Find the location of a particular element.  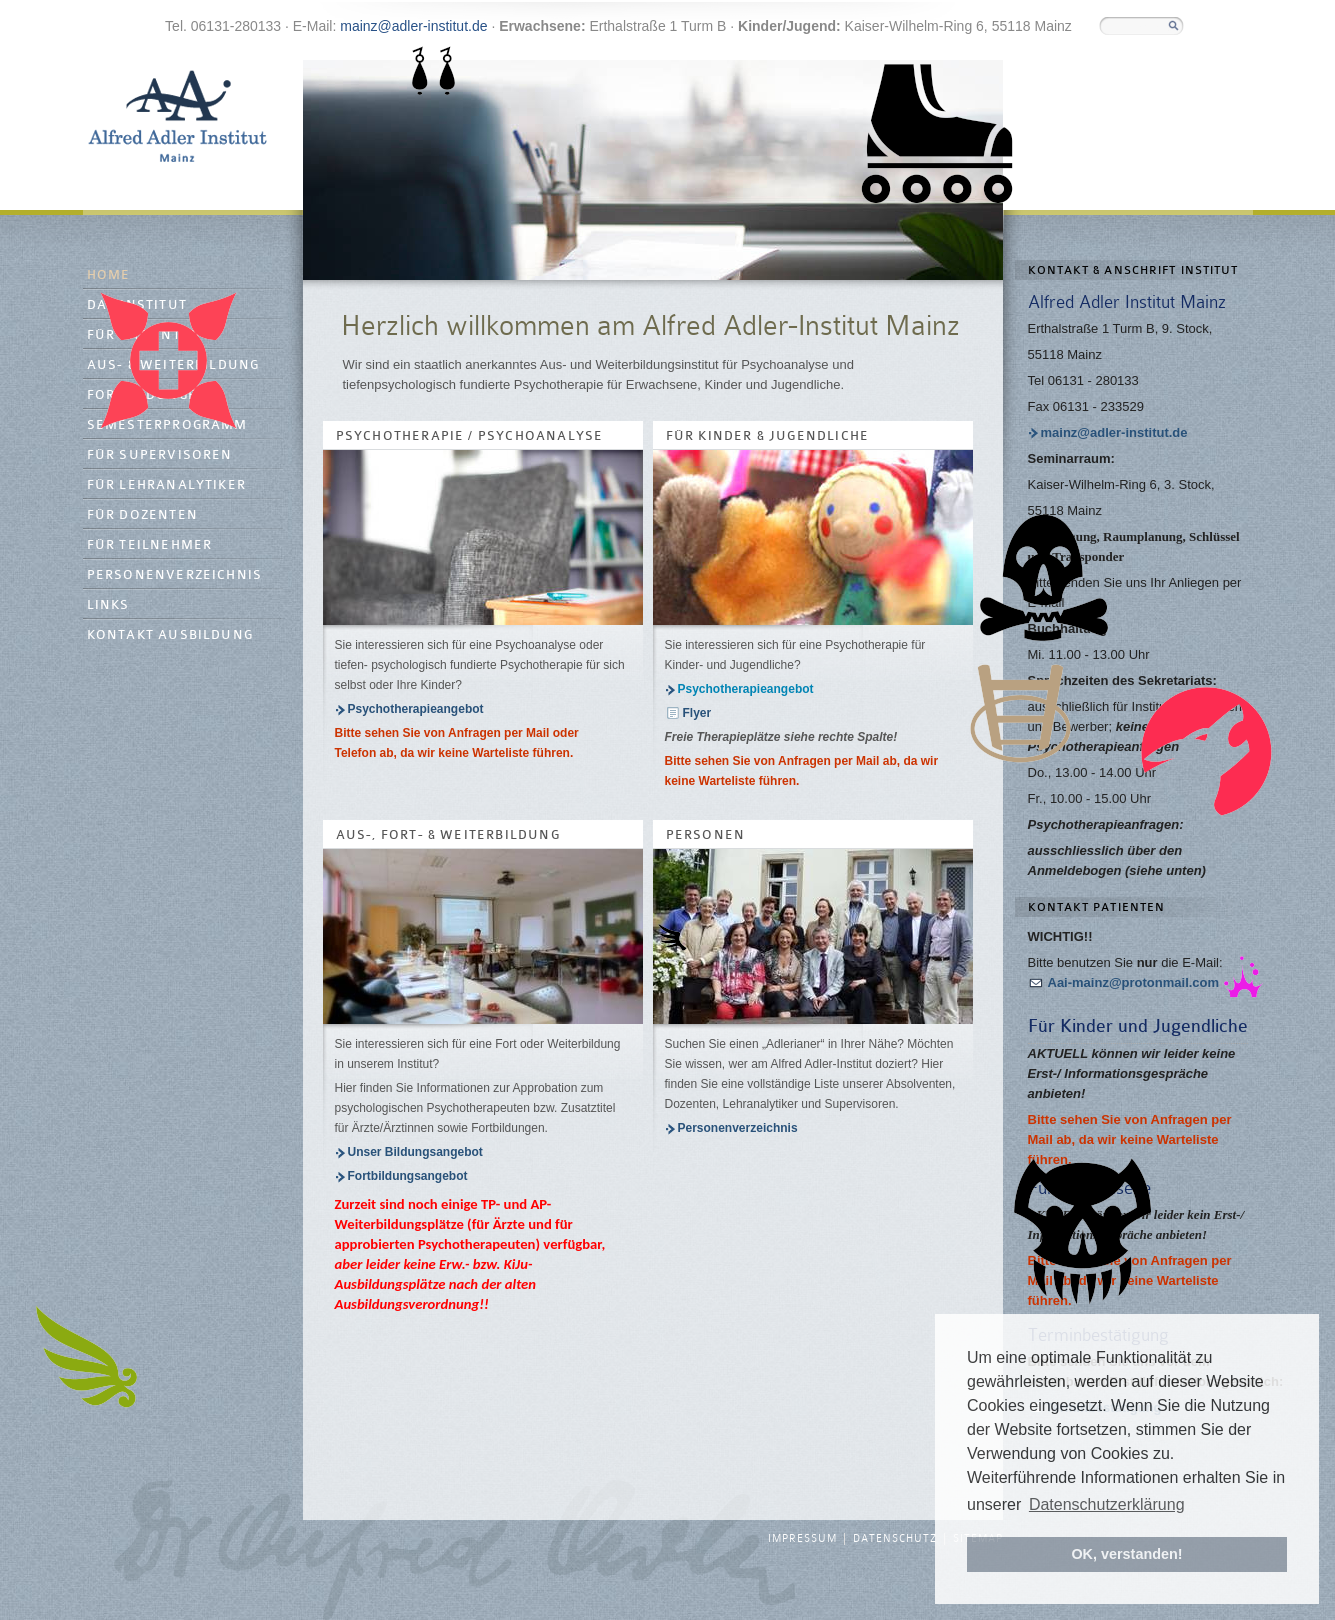

access roller skating or skating-related activities is located at coordinates (937, 122).